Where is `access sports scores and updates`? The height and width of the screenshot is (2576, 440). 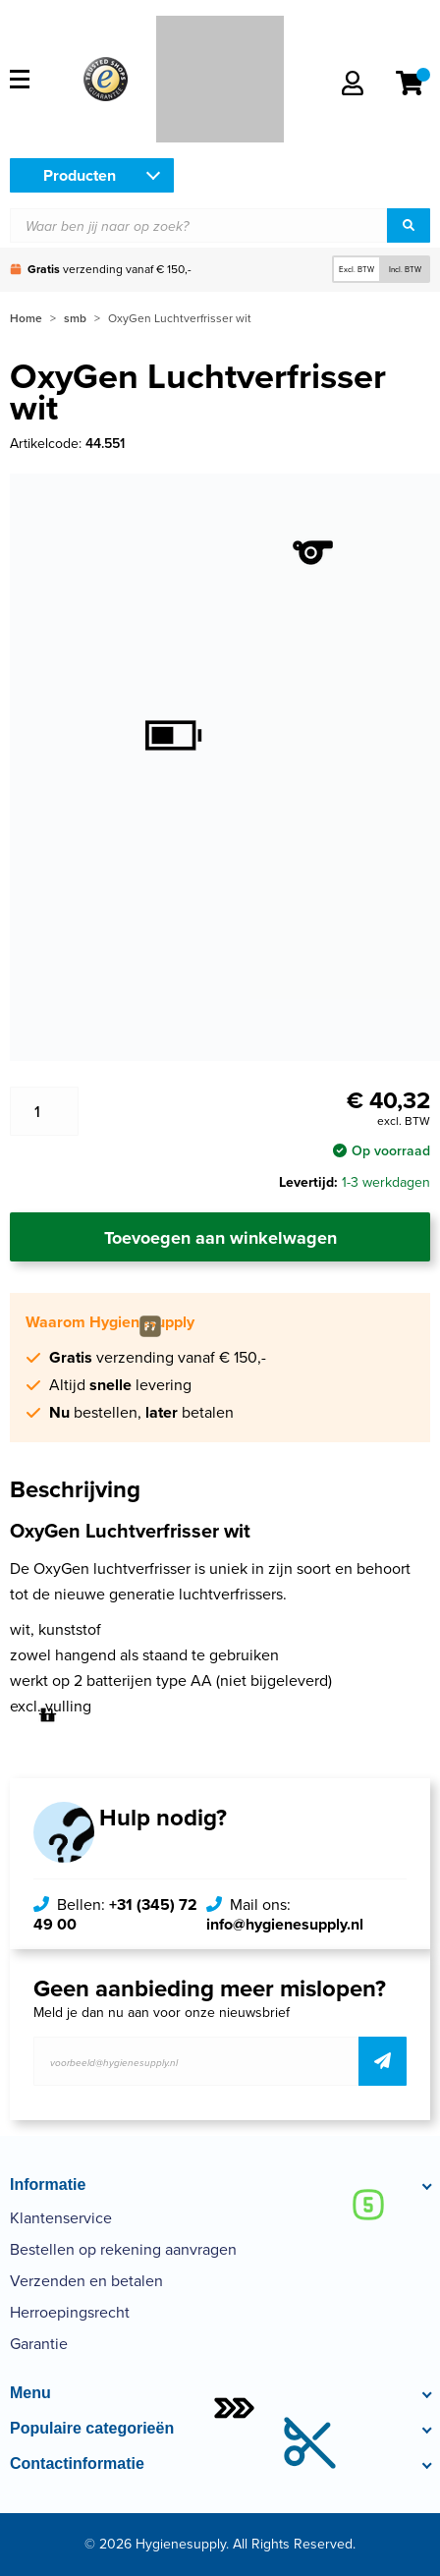 access sports scores and updates is located at coordinates (312, 552).